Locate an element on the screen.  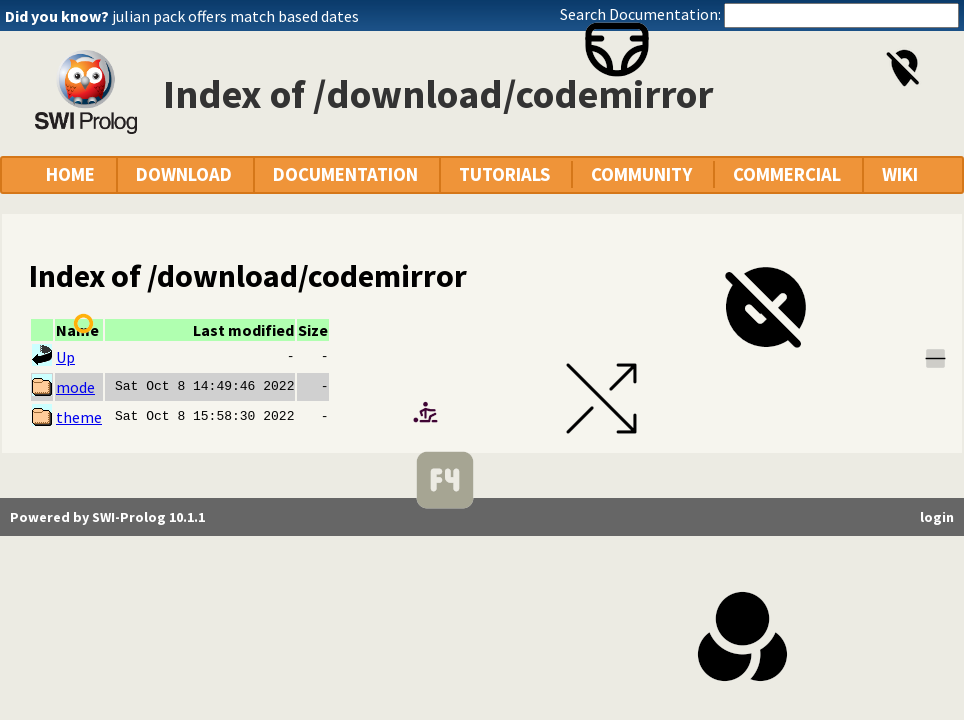
keyboard shortcut indicator for F4 function key is located at coordinates (445, 480).